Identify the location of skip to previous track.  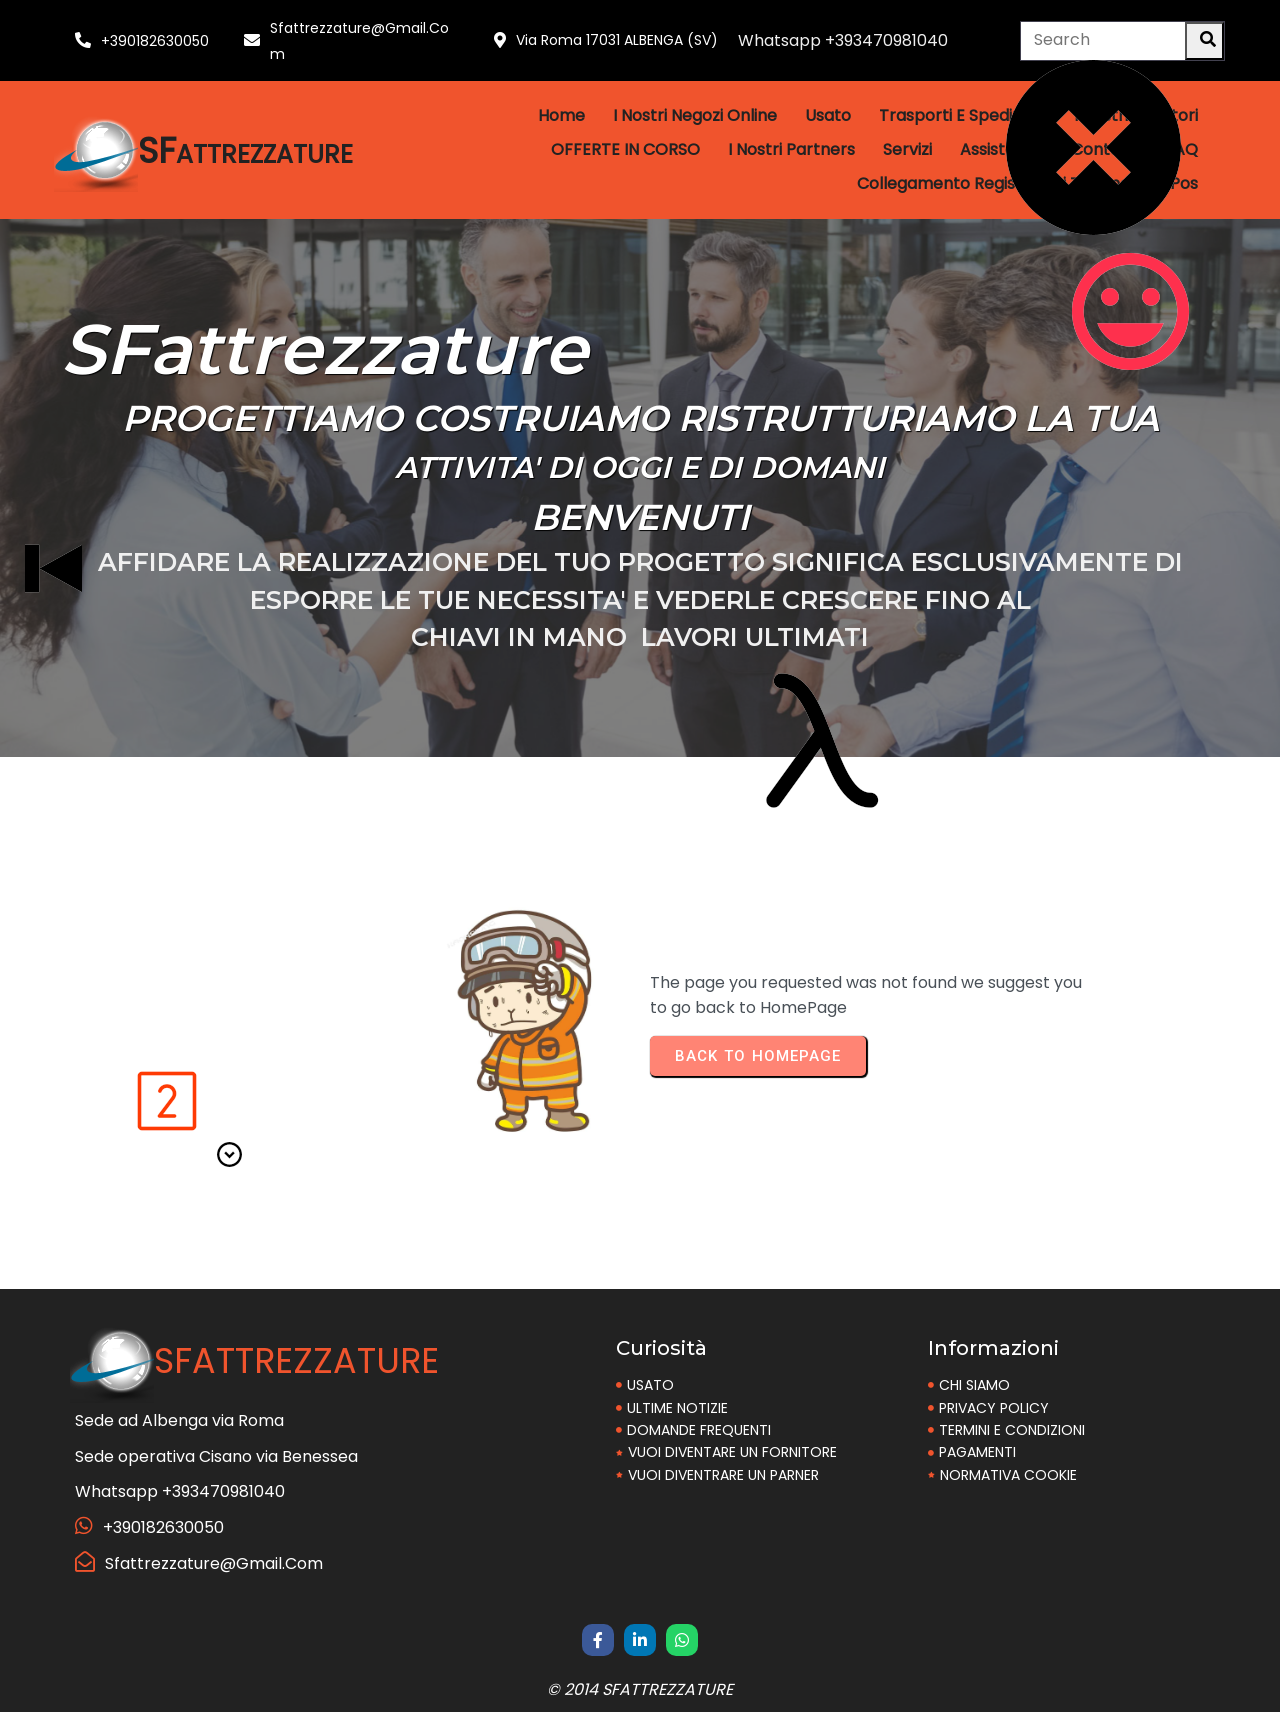
(53, 568).